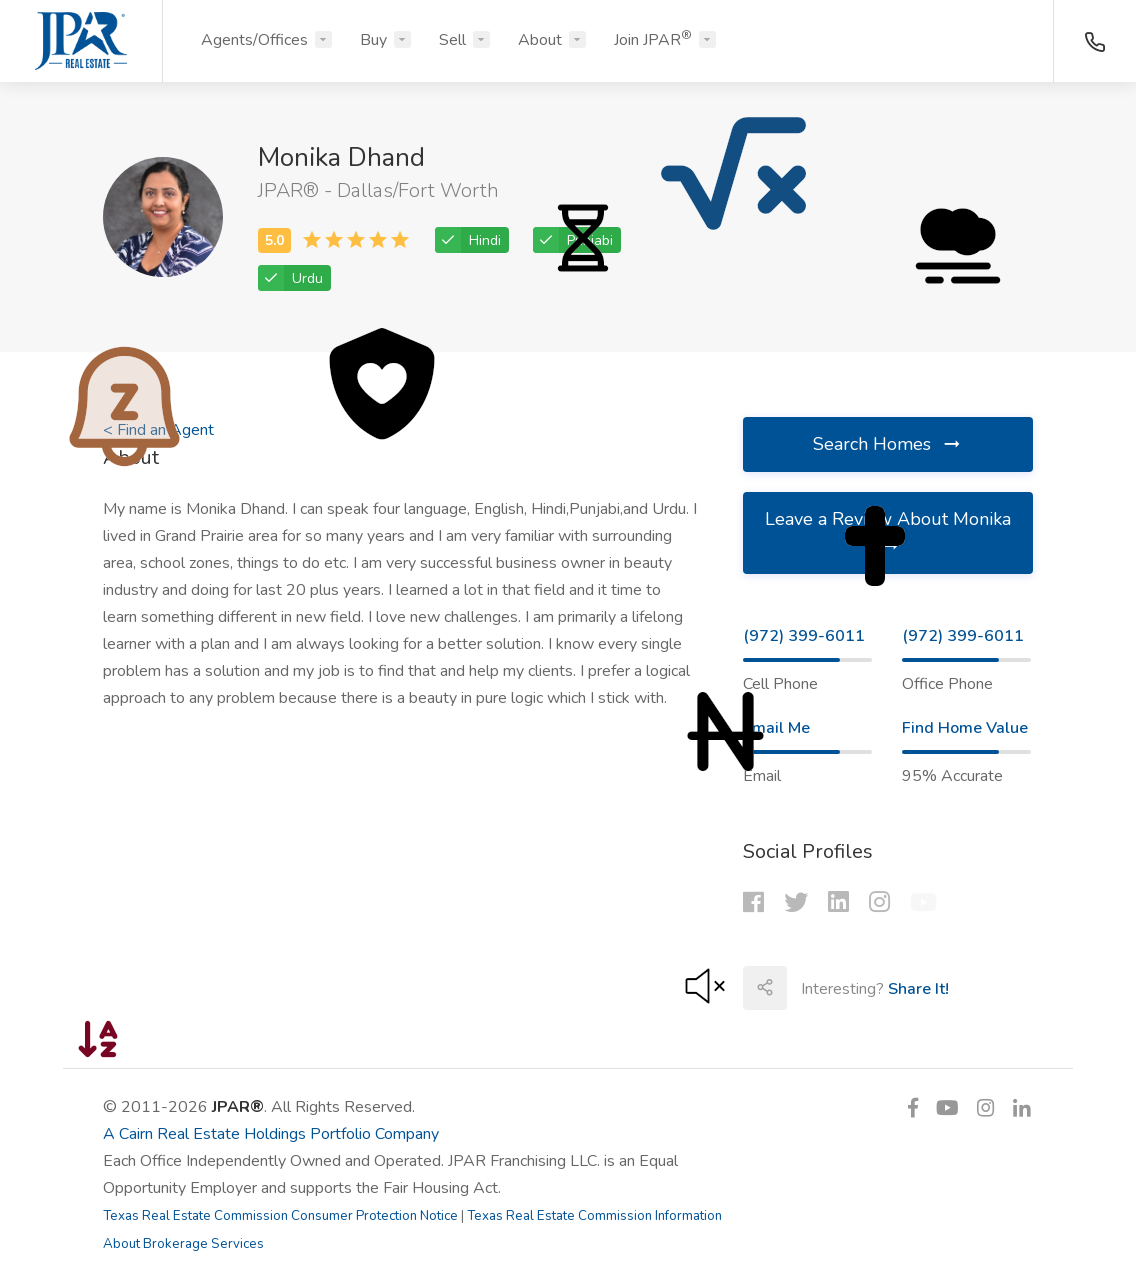 The image size is (1136, 1283). What do you see at coordinates (583, 238) in the screenshot?
I see `indicates loading or processing in progress` at bounding box center [583, 238].